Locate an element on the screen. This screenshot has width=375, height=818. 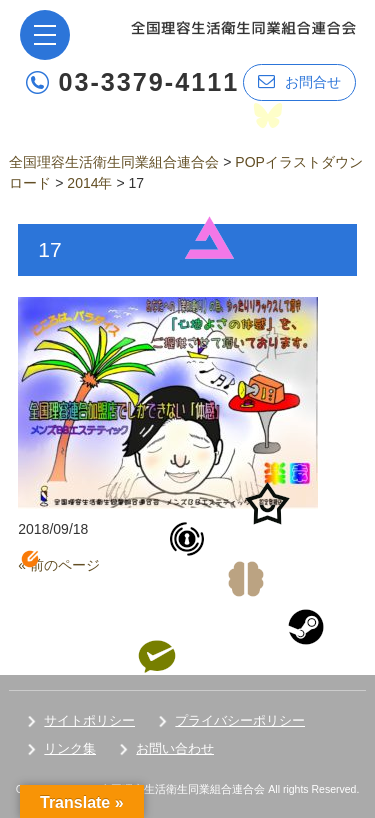
pay with wechat pay is located at coordinates (157, 656).